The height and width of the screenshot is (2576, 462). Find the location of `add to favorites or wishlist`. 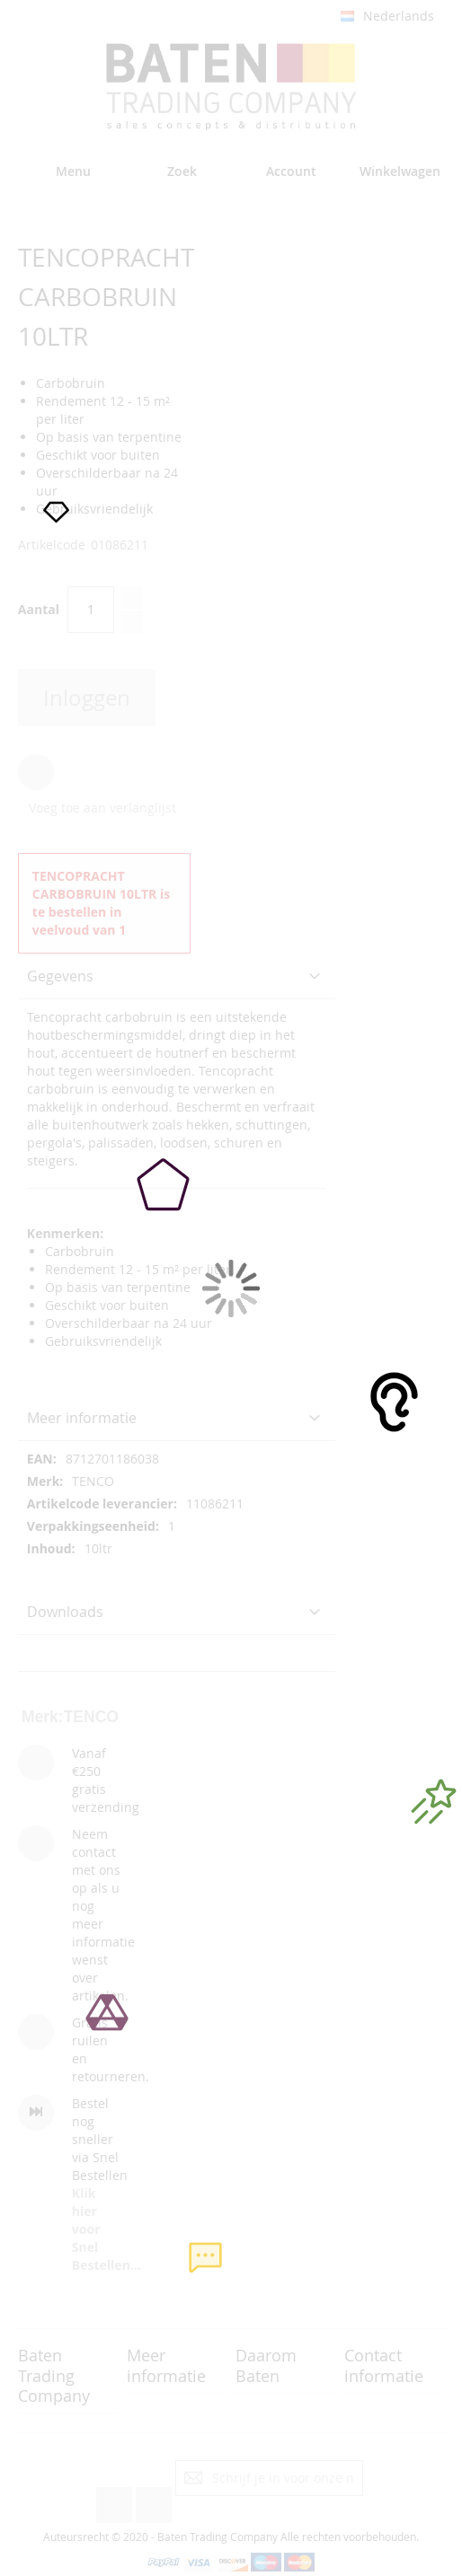

add to favorites or wishlist is located at coordinates (433, 1801).